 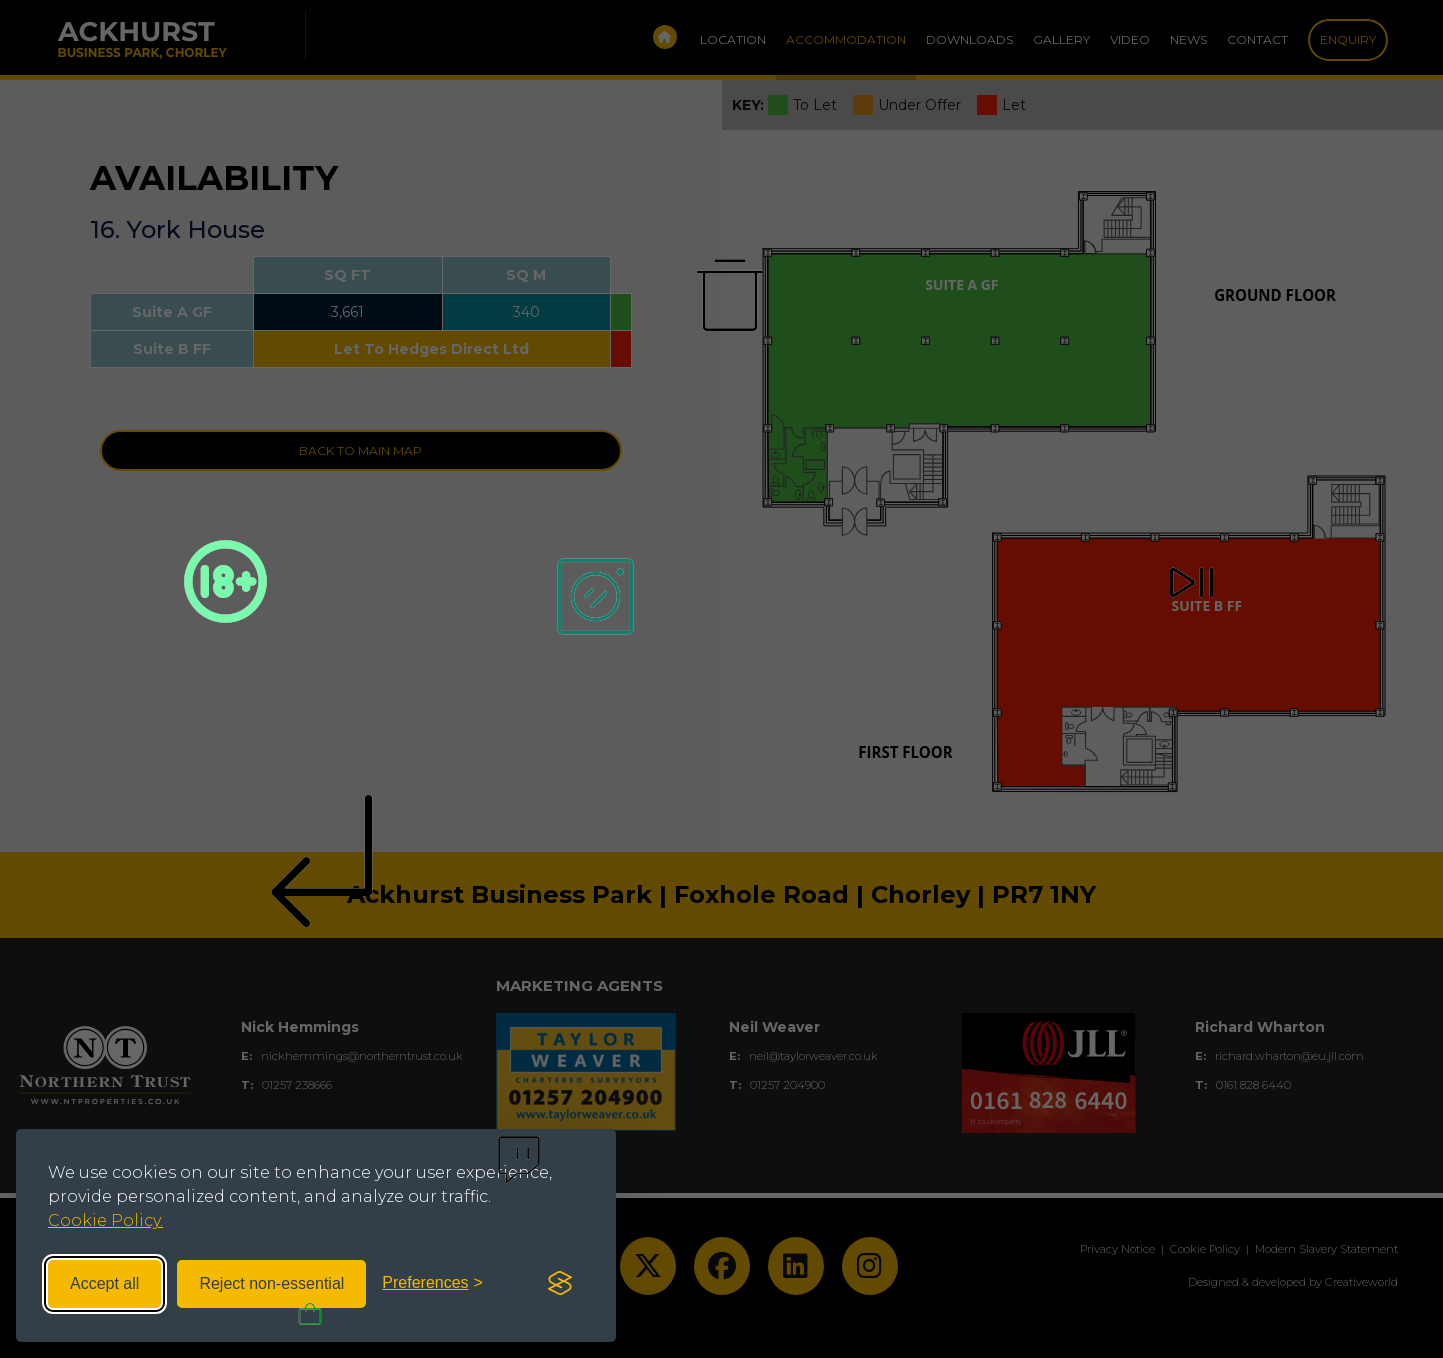 What do you see at coordinates (519, 1157) in the screenshot?
I see `open the Twitch app` at bounding box center [519, 1157].